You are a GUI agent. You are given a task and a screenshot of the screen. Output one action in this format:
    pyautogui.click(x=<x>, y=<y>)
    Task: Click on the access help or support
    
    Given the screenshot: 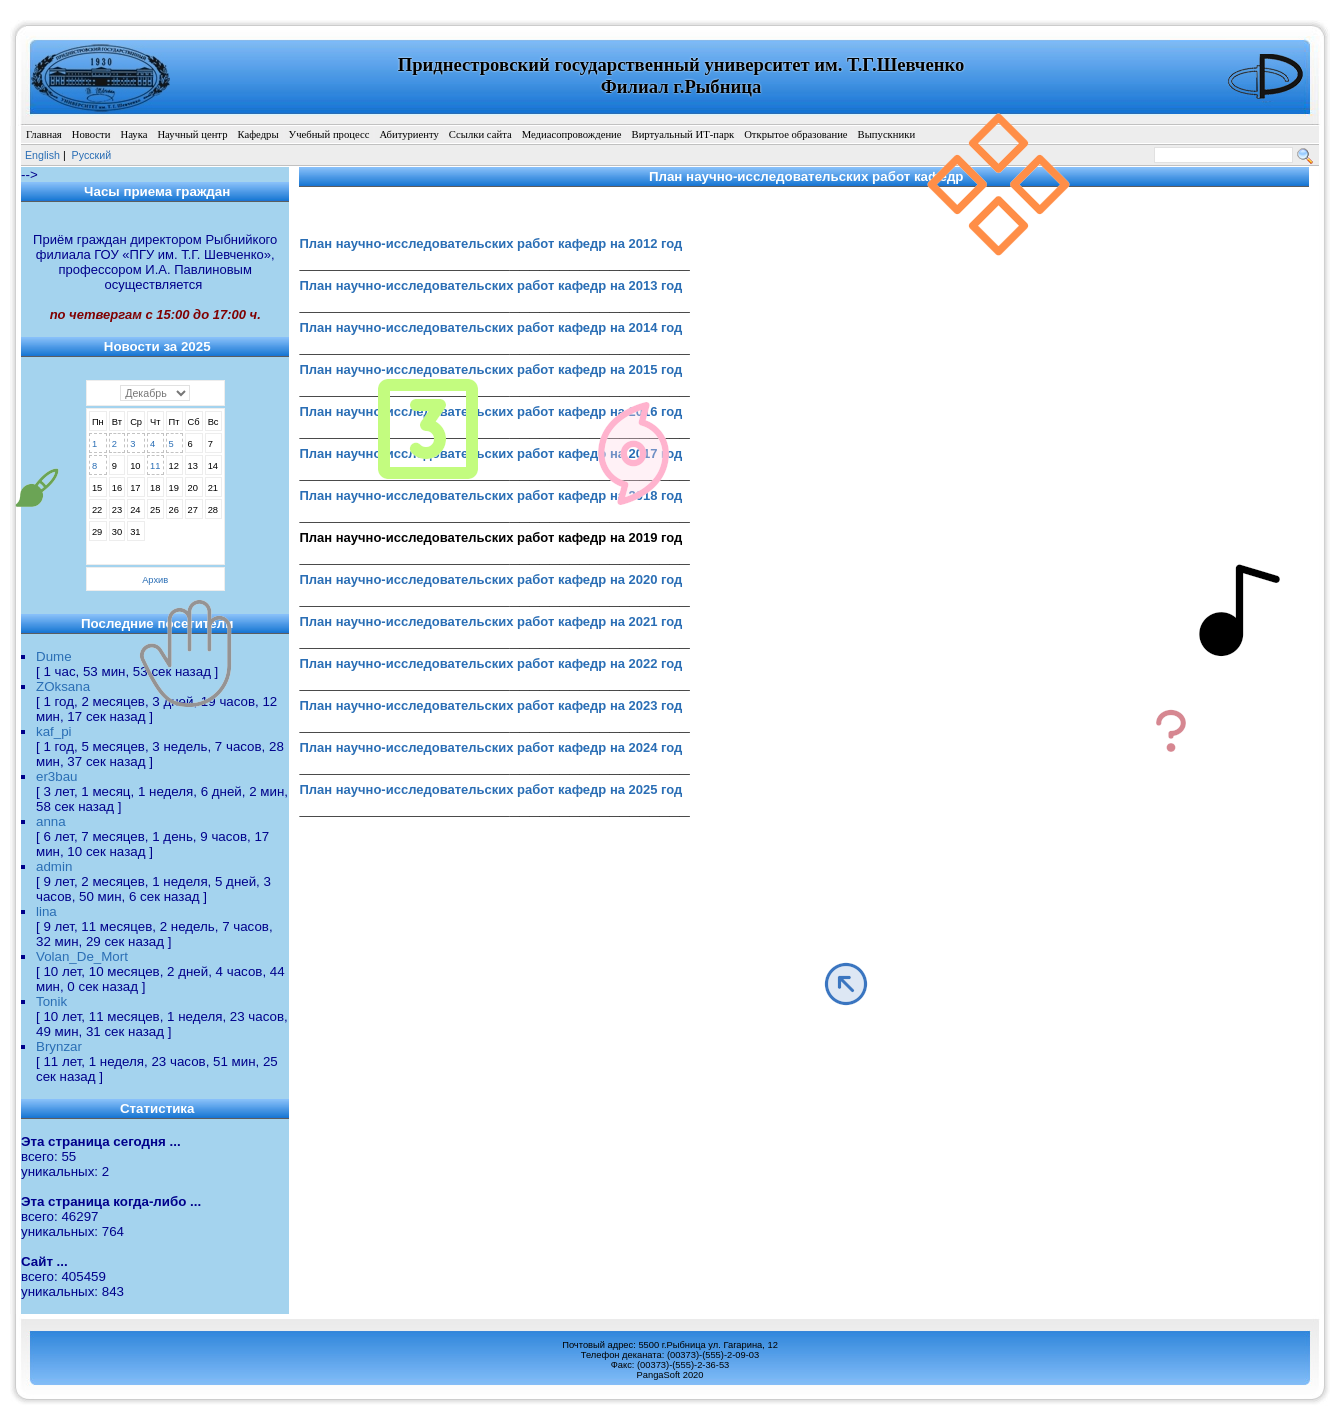 What is the action you would take?
    pyautogui.click(x=1171, y=730)
    